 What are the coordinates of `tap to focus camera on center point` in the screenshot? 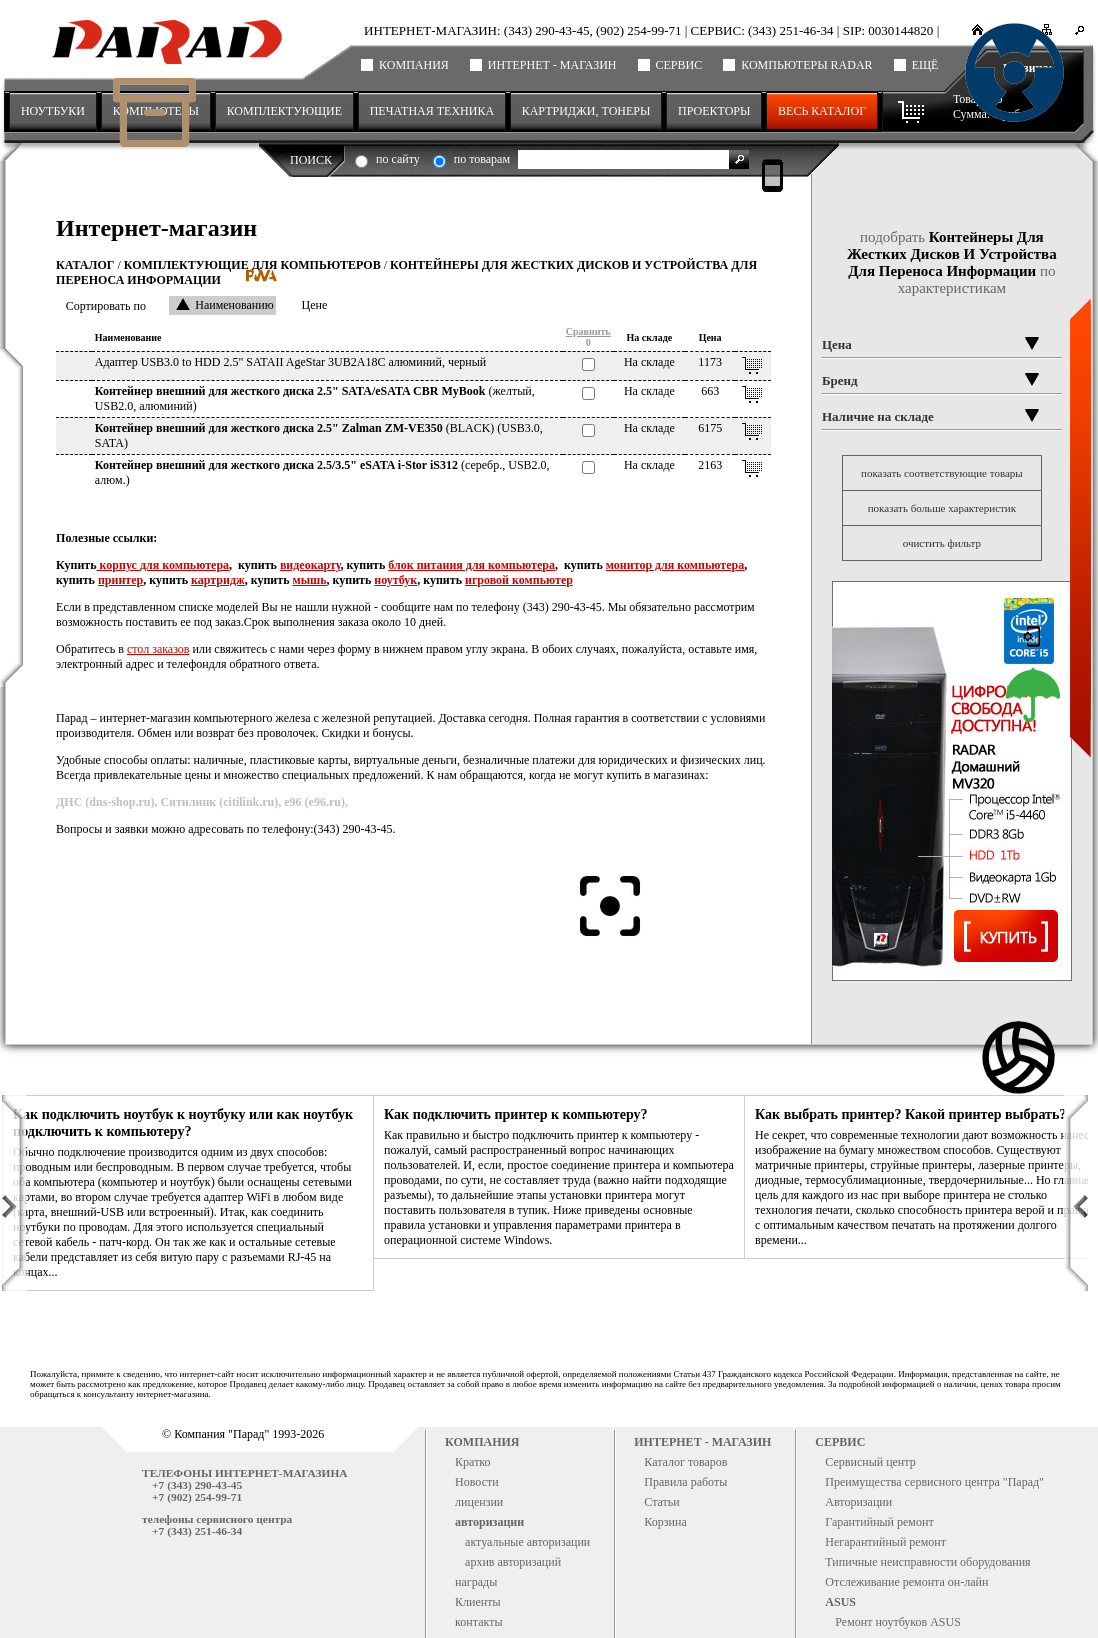 It's located at (610, 906).